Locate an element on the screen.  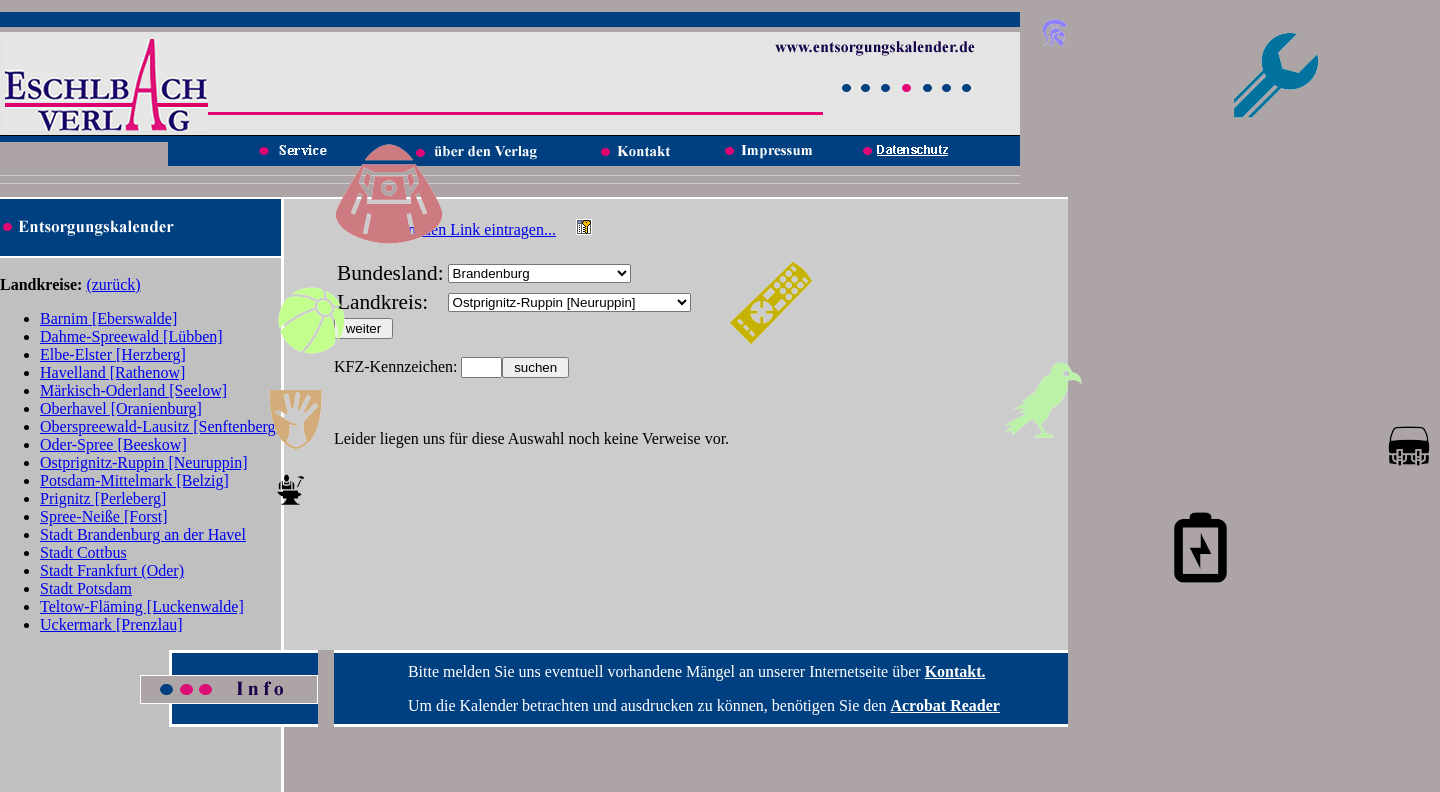
vulture icon for wildlife or nature category is located at coordinates (1043, 399).